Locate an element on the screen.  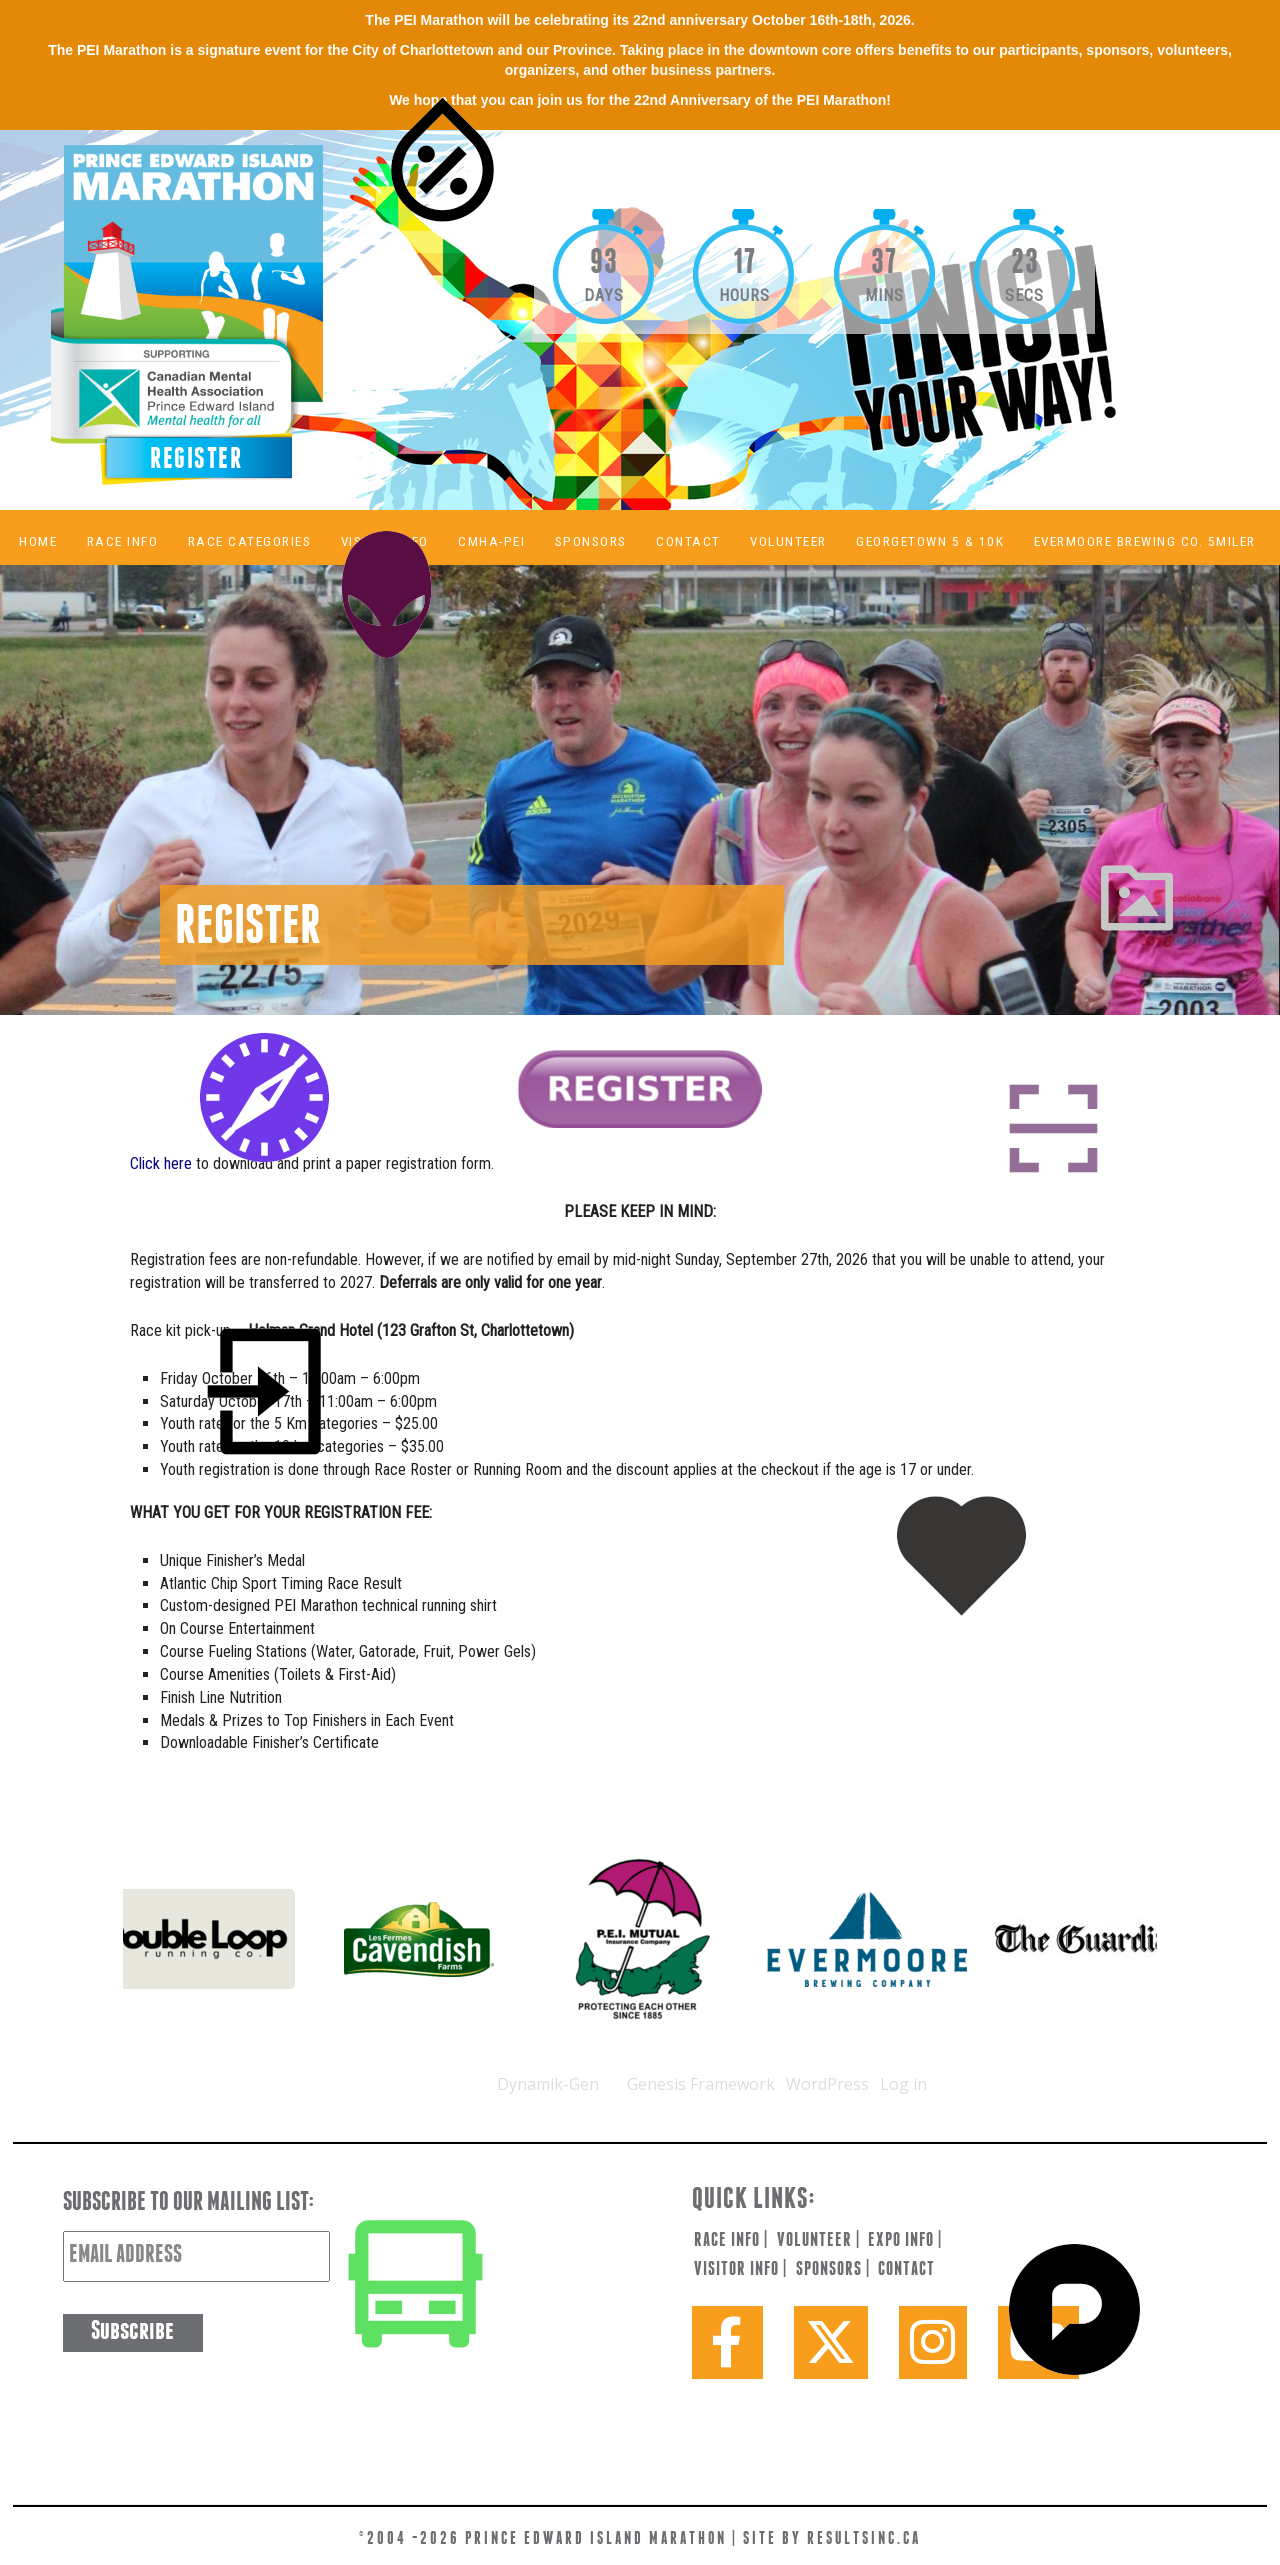
log in to your account is located at coordinates (270, 1391).